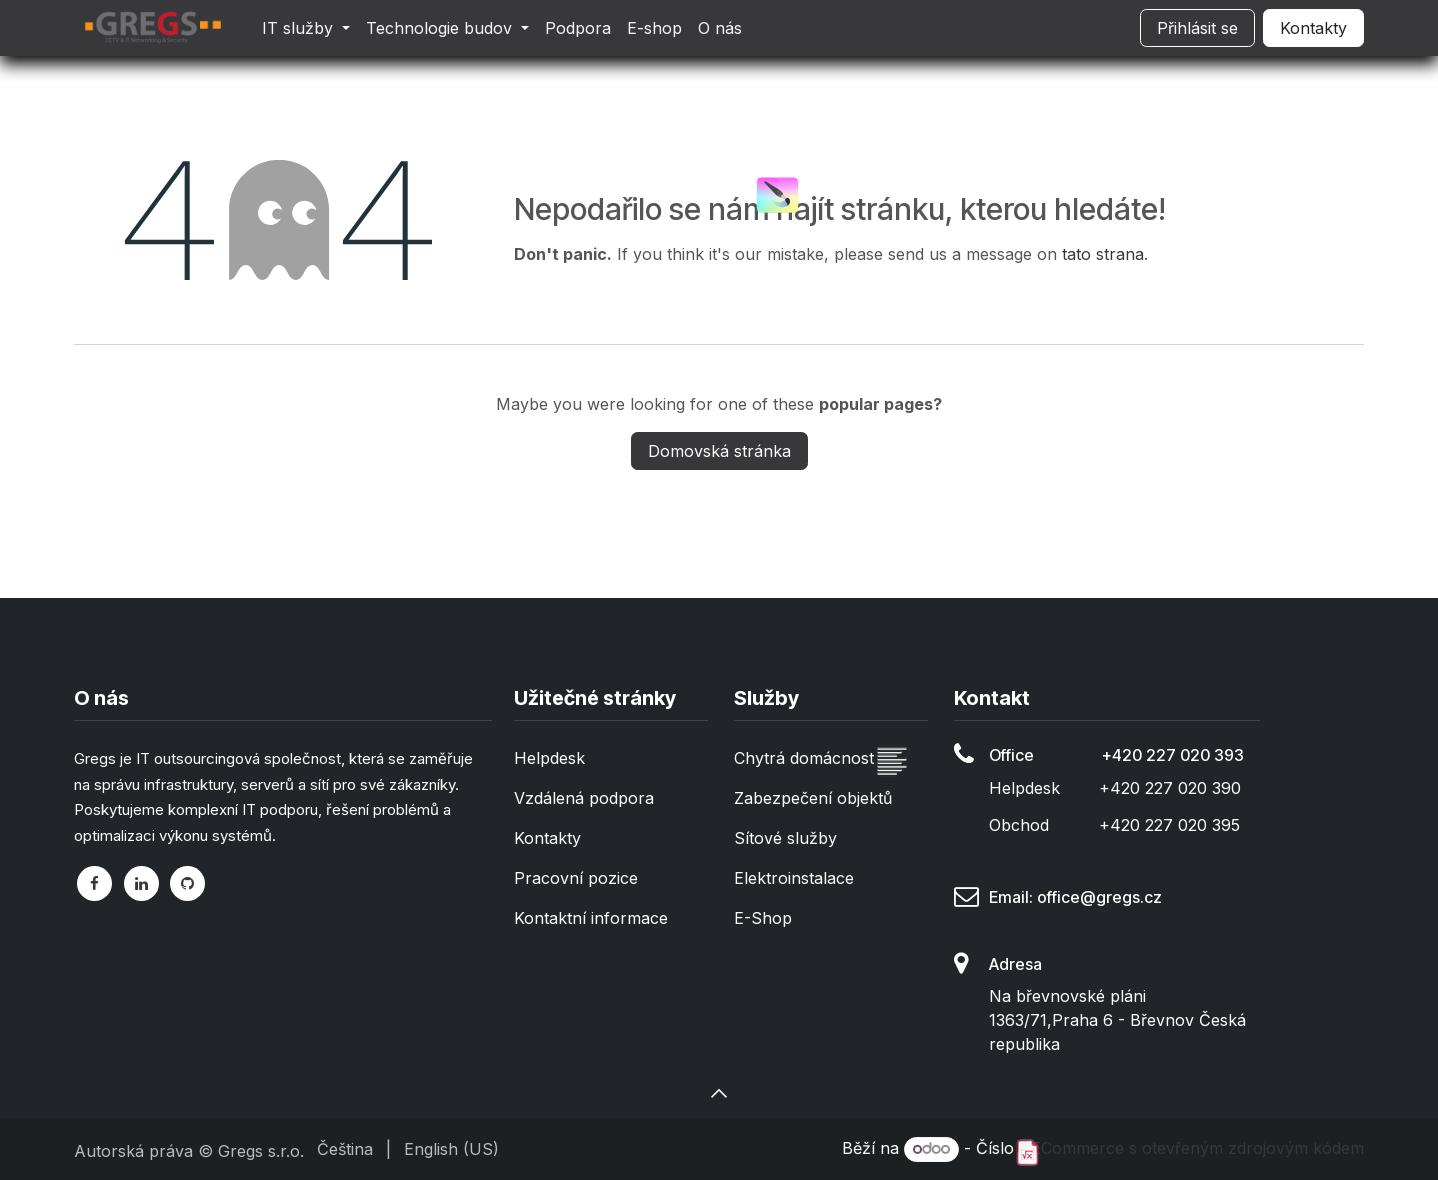 Image resolution: width=1438 pixels, height=1180 pixels. I want to click on open an opendocument formula template file, so click(1027, 1152).